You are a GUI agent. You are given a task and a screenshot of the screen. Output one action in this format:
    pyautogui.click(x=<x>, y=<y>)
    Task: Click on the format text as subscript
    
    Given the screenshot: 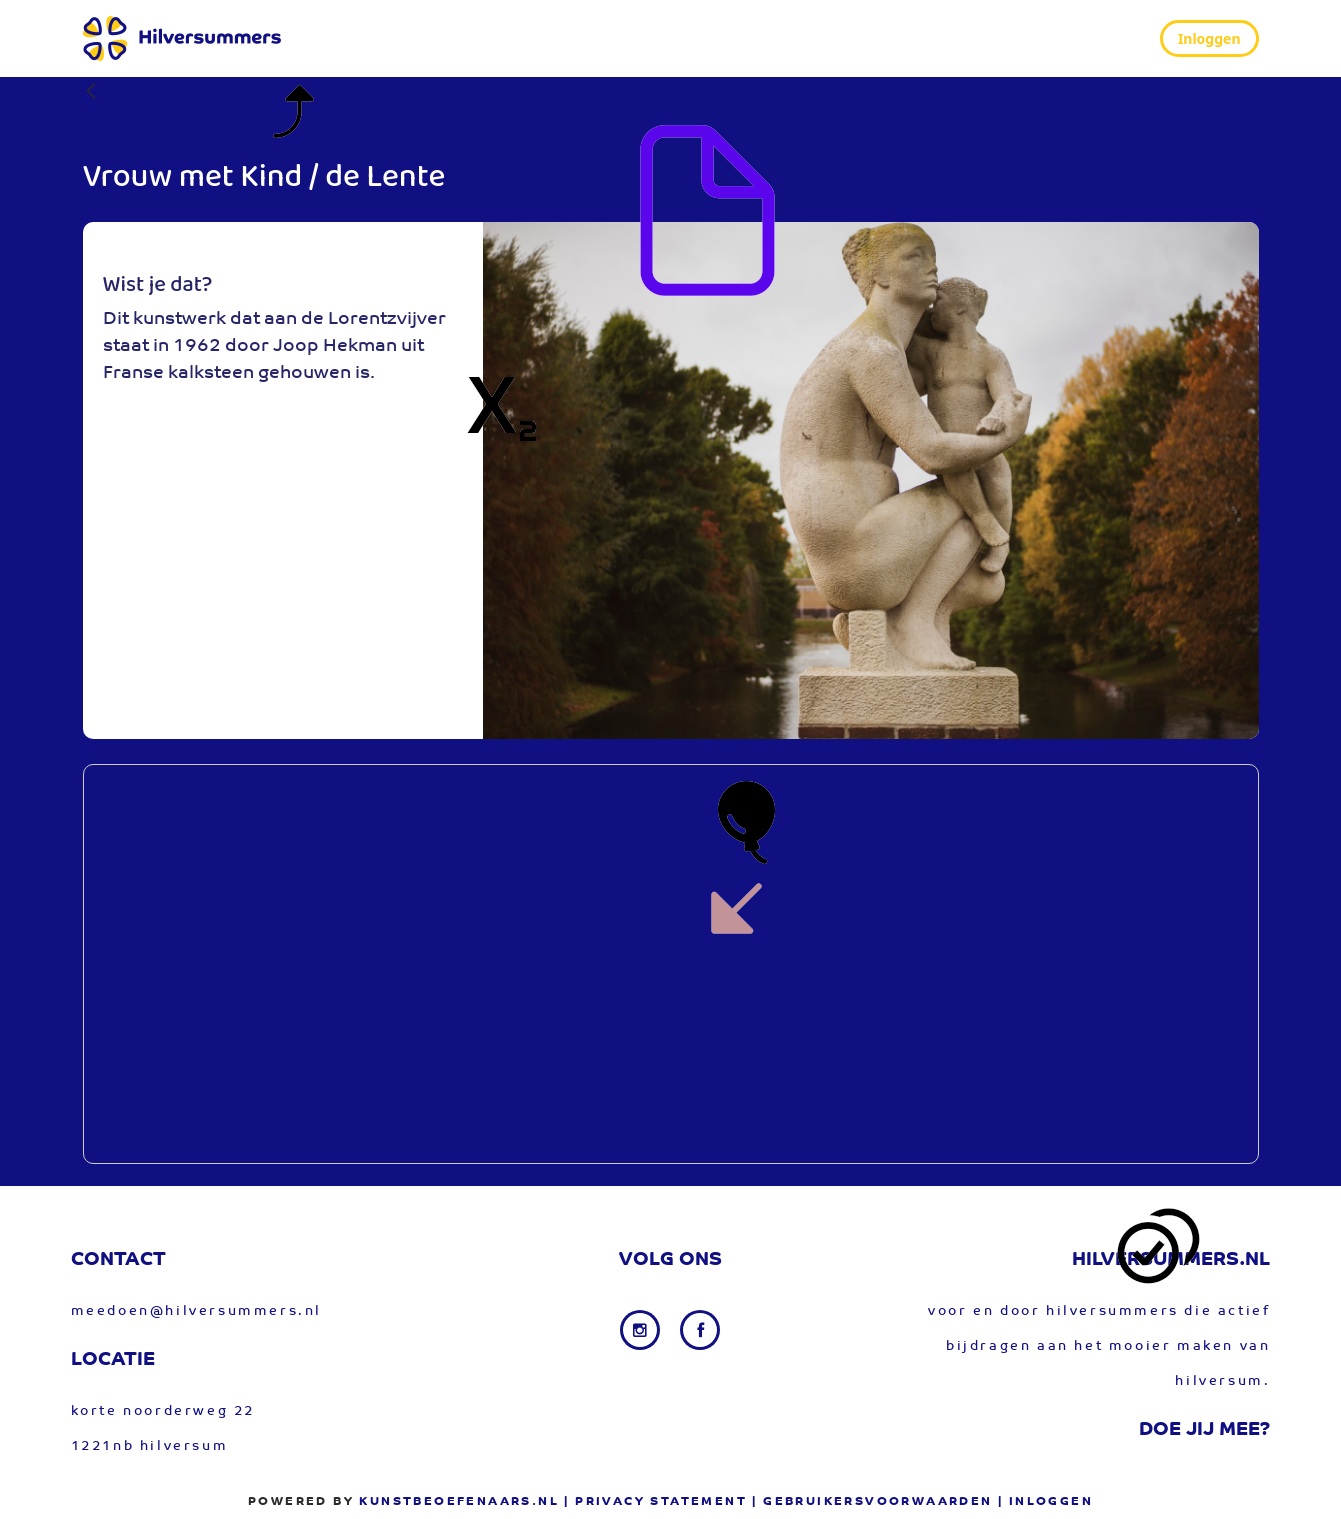 What is the action you would take?
    pyautogui.click(x=492, y=409)
    